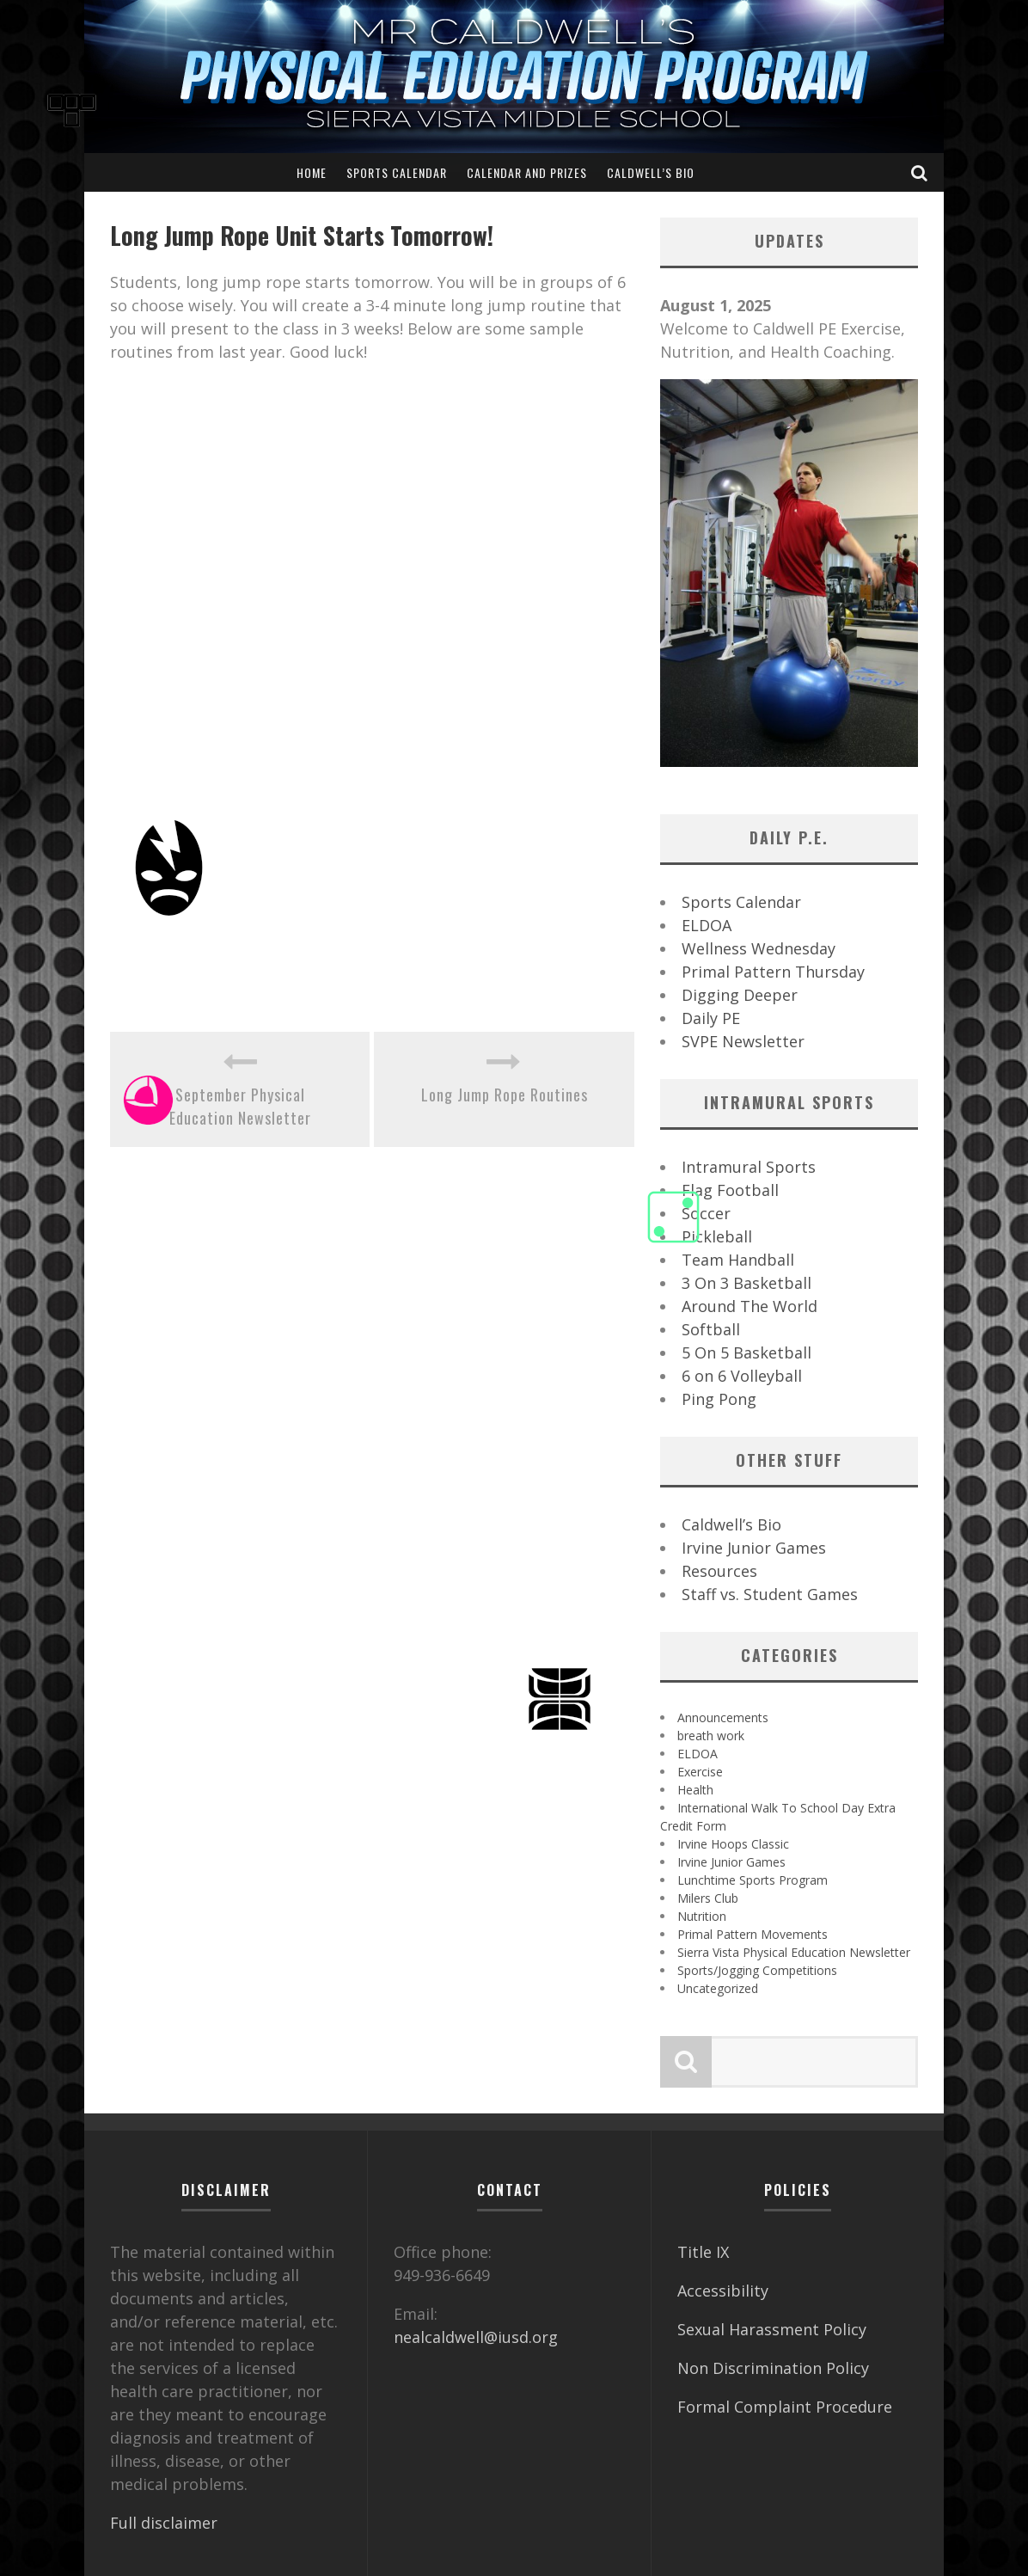 Image resolution: width=1028 pixels, height=2576 pixels. I want to click on decorative abstract game element or badge, so click(560, 1699).